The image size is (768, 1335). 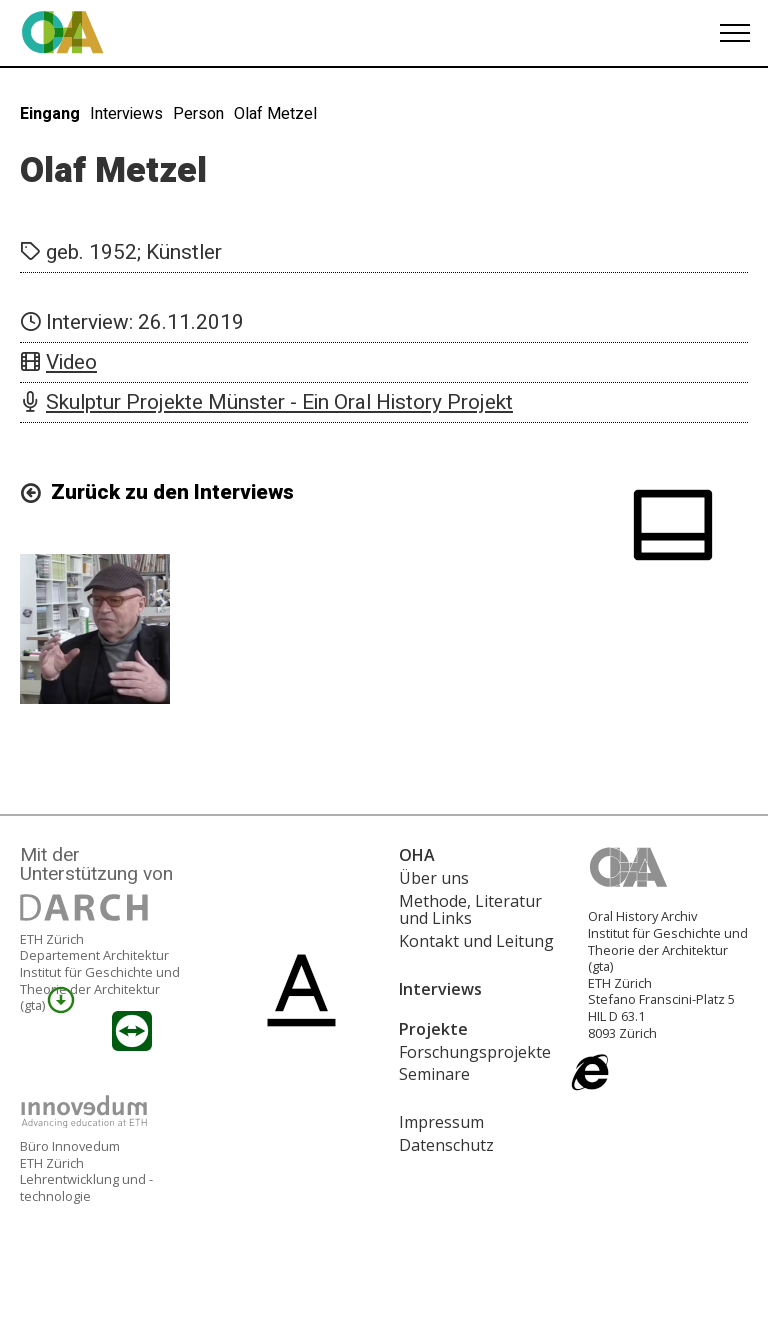 What do you see at coordinates (673, 525) in the screenshot?
I see `switch to bottom panel layout` at bounding box center [673, 525].